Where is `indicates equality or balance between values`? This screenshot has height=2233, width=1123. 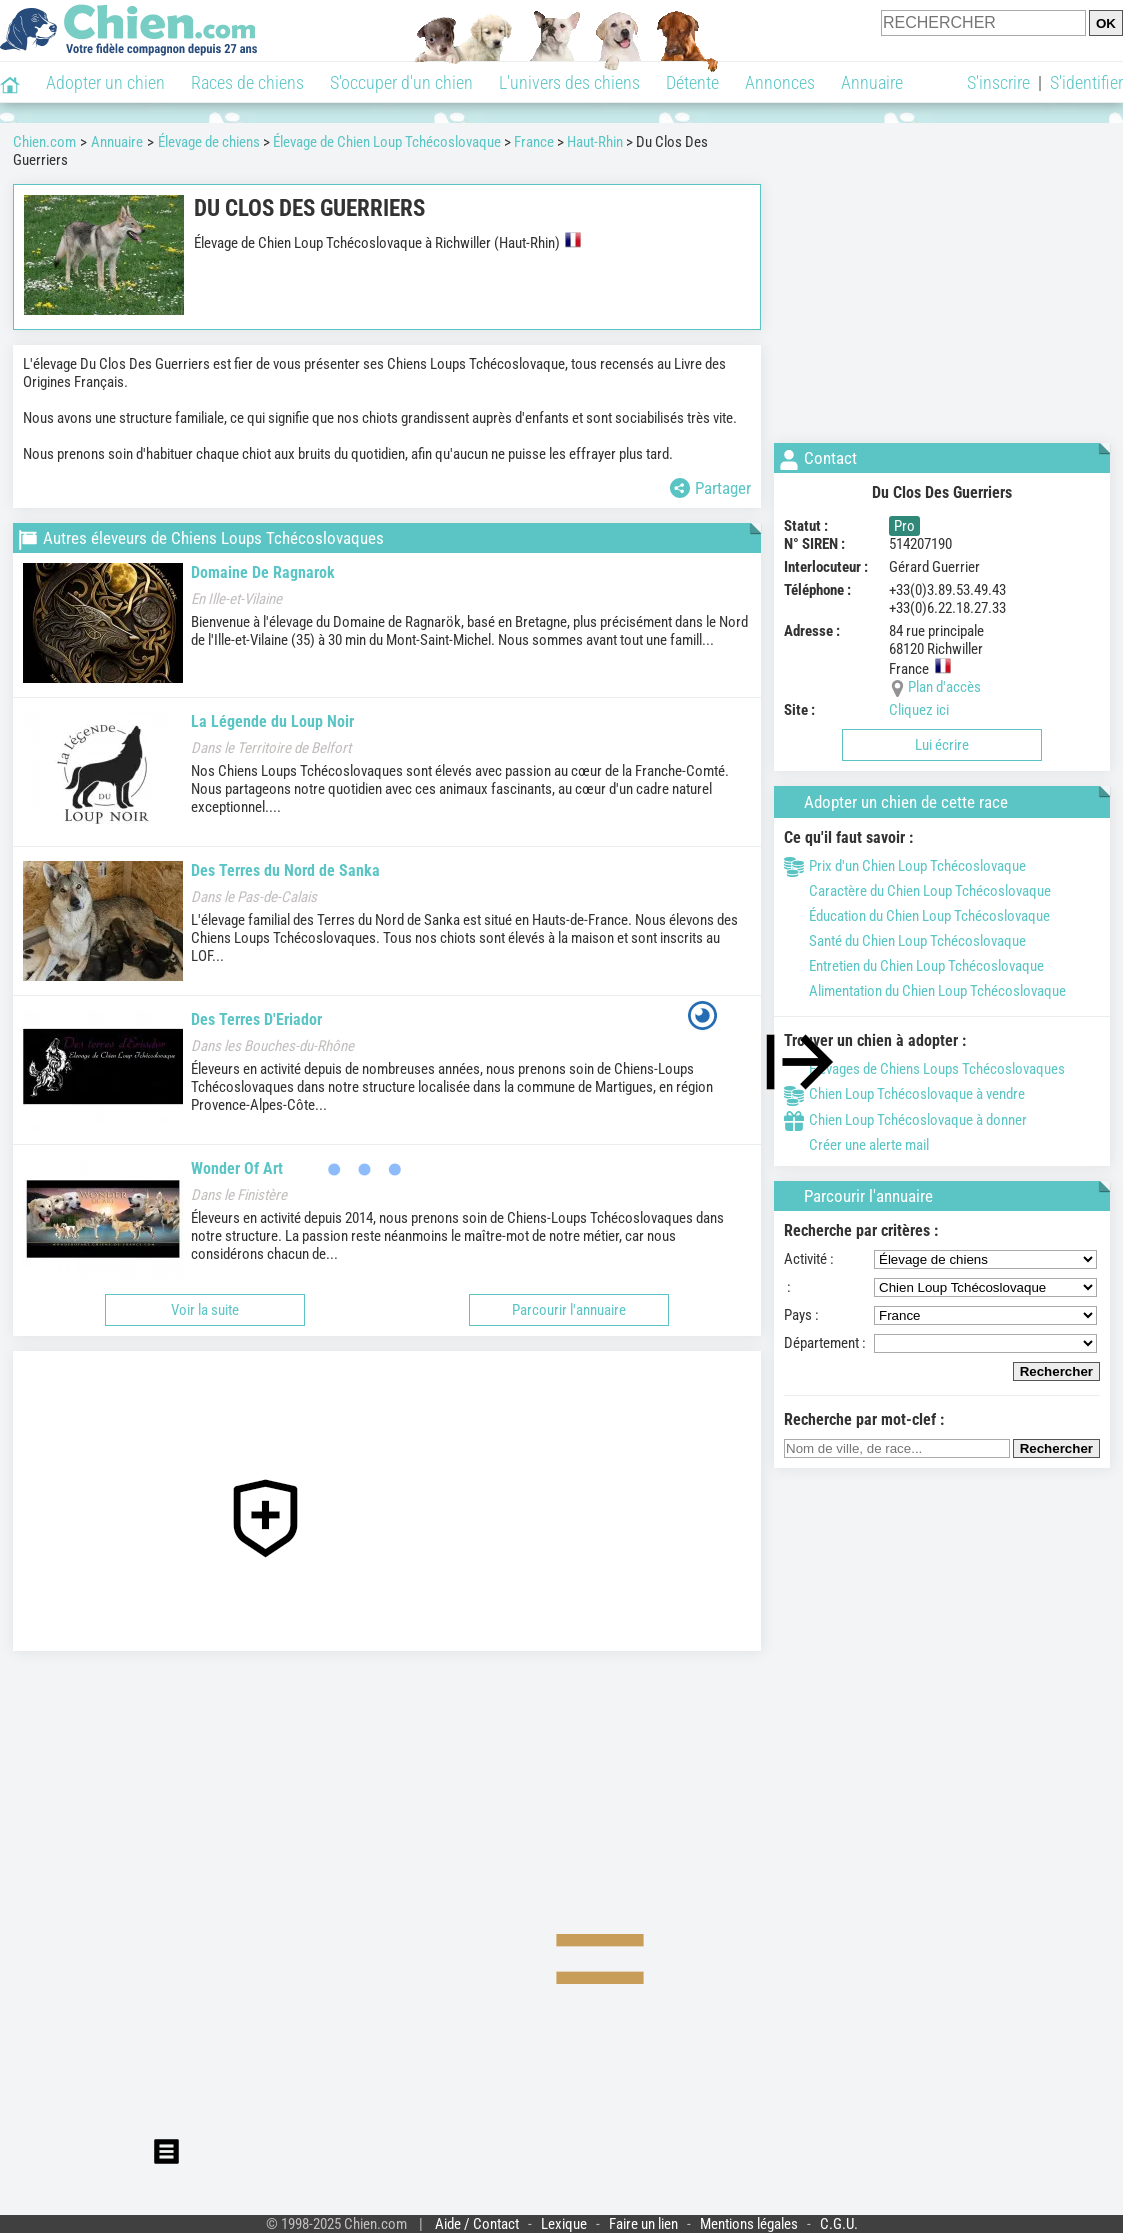
indicates equality or balance between values is located at coordinates (600, 1959).